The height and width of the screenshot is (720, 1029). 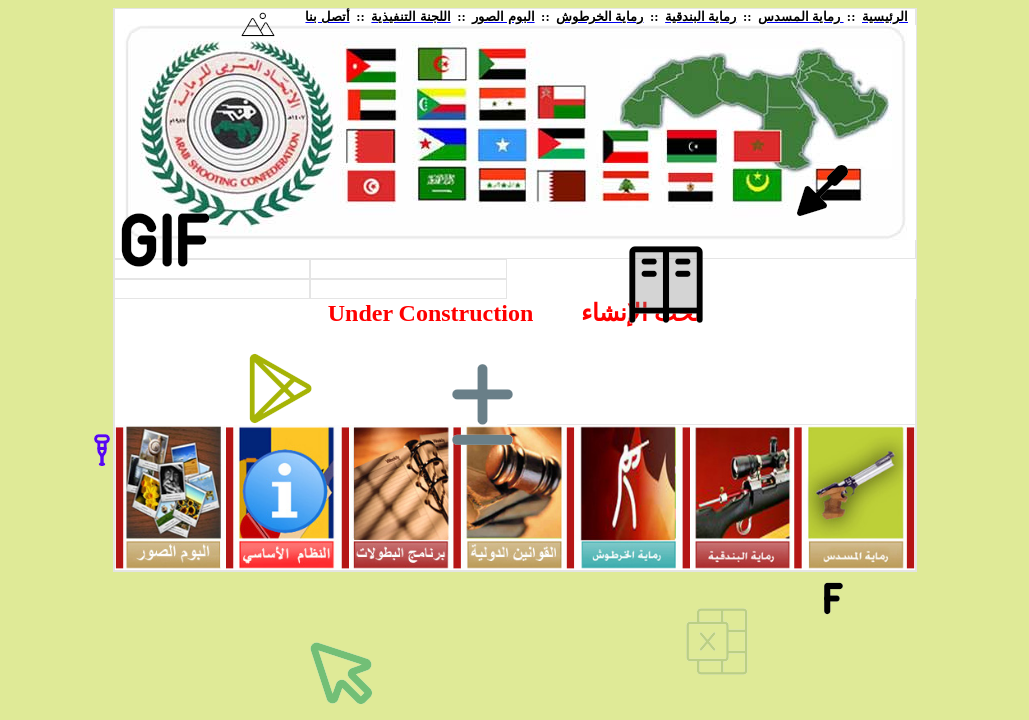 What do you see at coordinates (821, 192) in the screenshot?
I see `access gardening or landscaping tools` at bounding box center [821, 192].